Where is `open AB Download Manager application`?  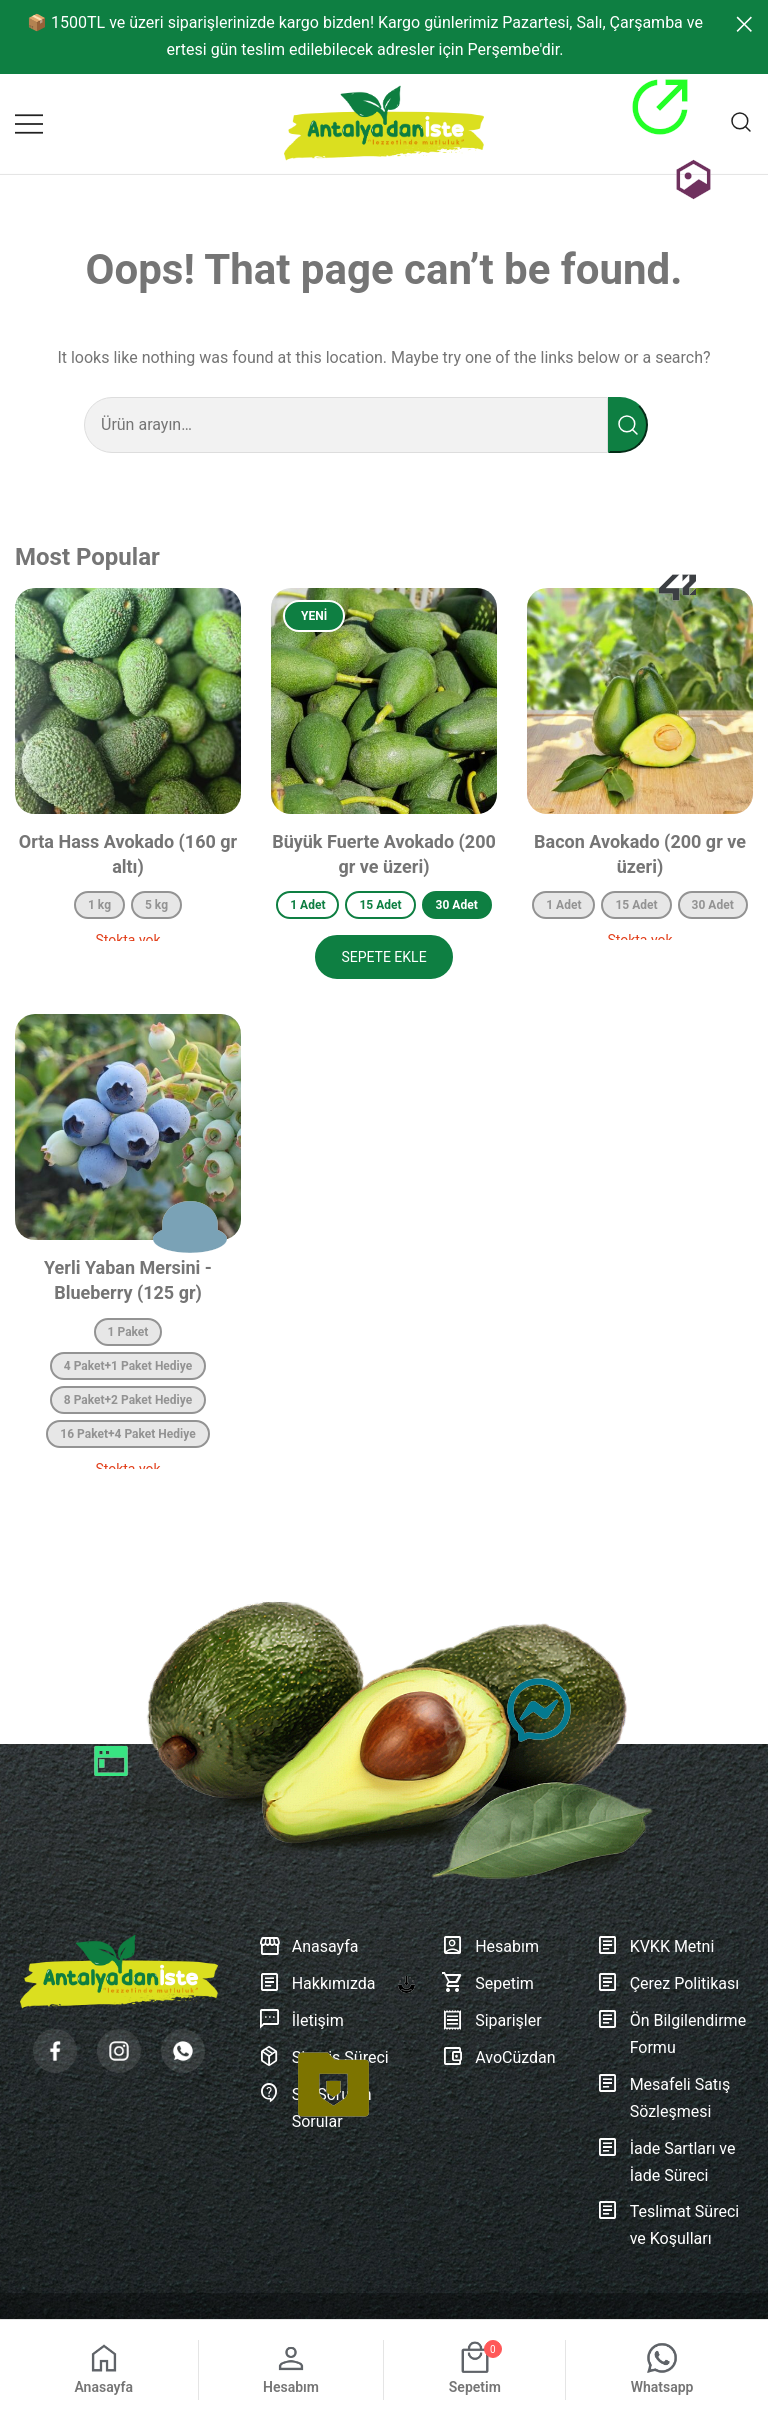
open AB Download Manager application is located at coordinates (406, 1984).